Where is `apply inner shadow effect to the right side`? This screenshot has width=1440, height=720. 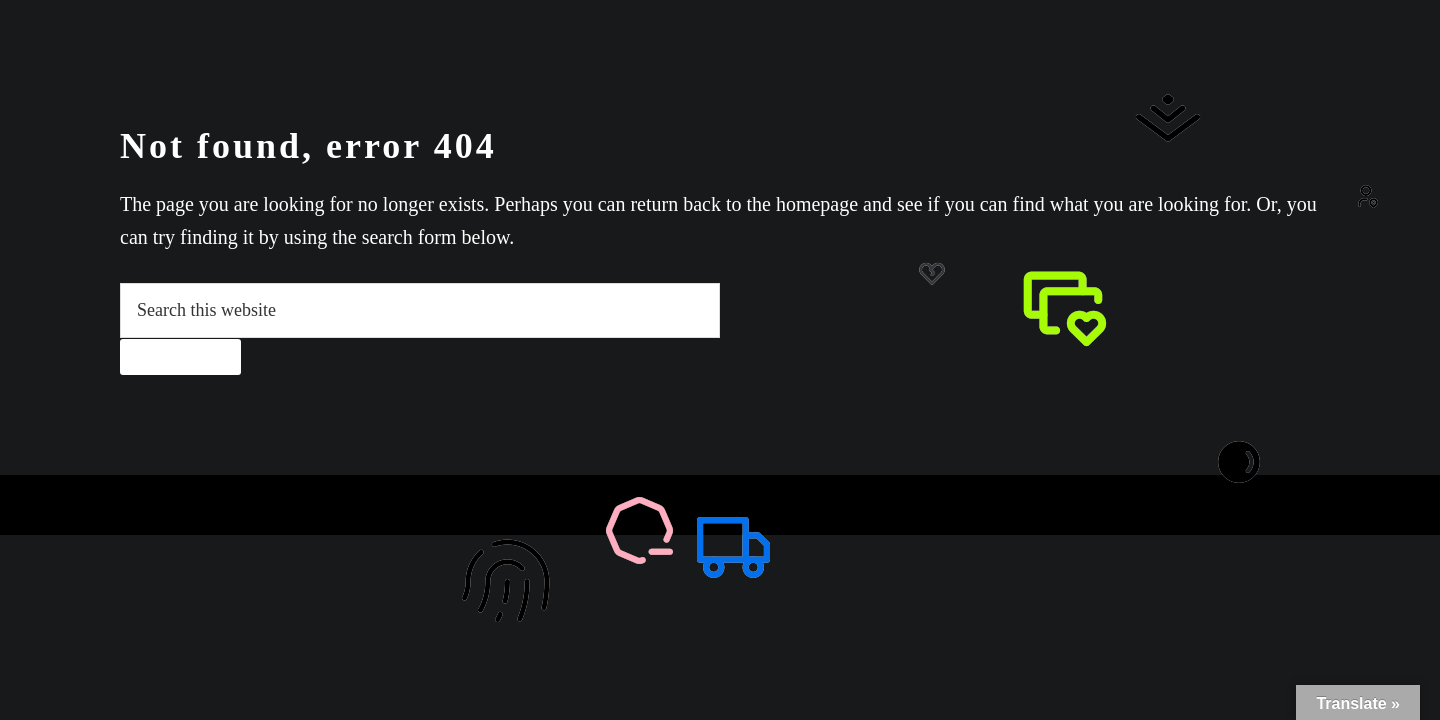 apply inner shadow effect to the right side is located at coordinates (1239, 462).